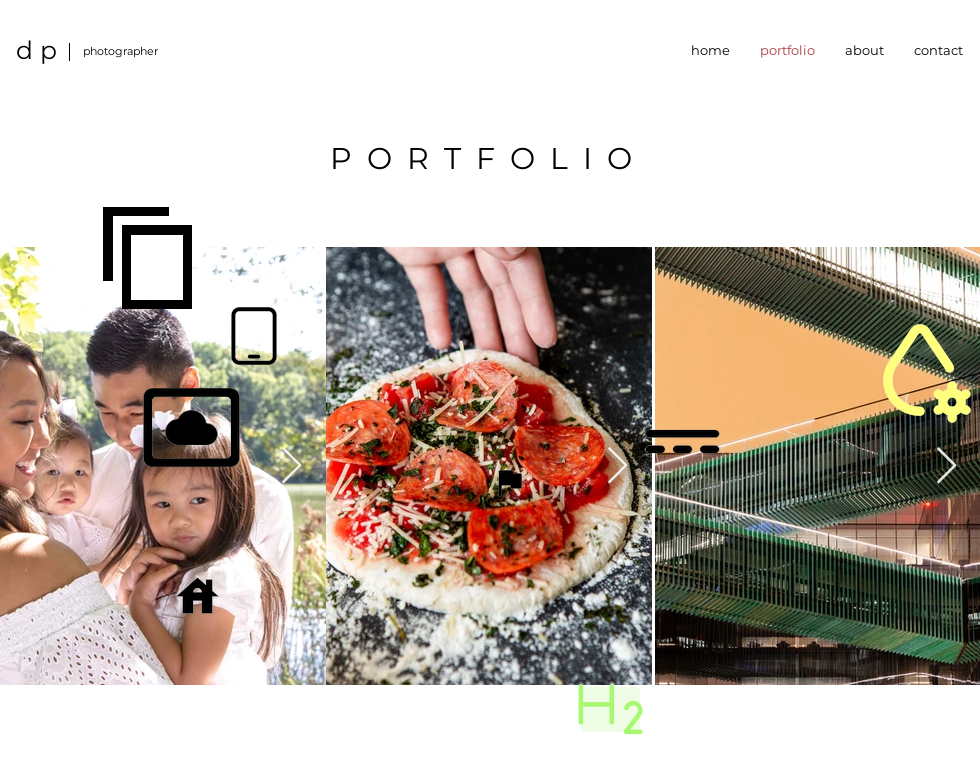 The width and height of the screenshot is (980, 771). What do you see at coordinates (254, 336) in the screenshot?
I see `view on tablet device` at bounding box center [254, 336].